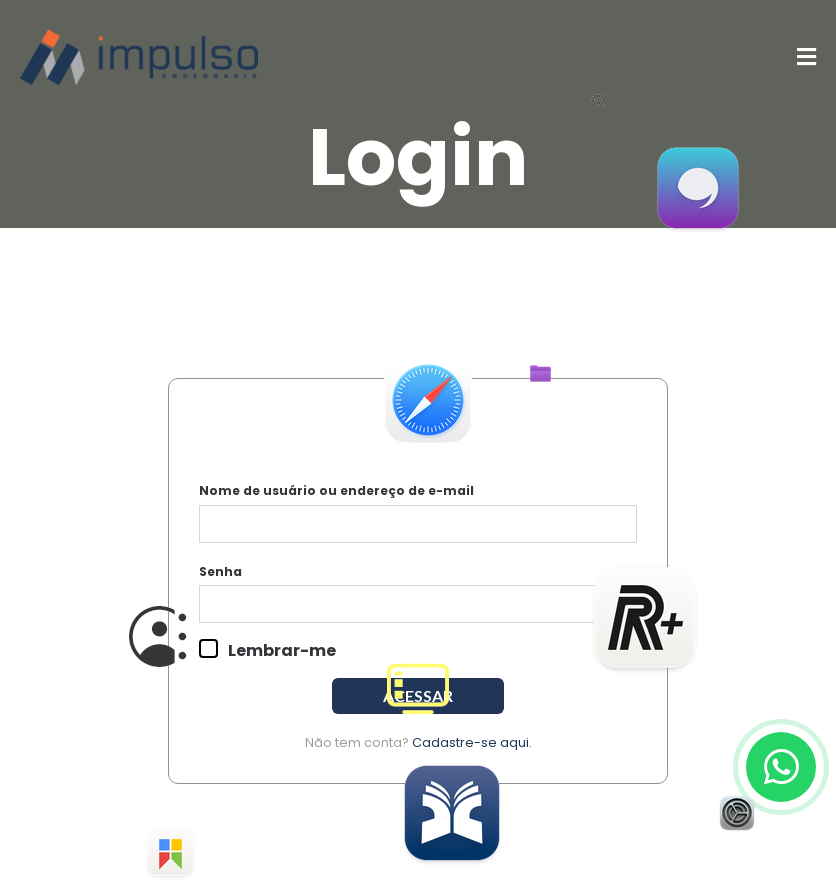  I want to click on open folder containing files, so click(540, 373).